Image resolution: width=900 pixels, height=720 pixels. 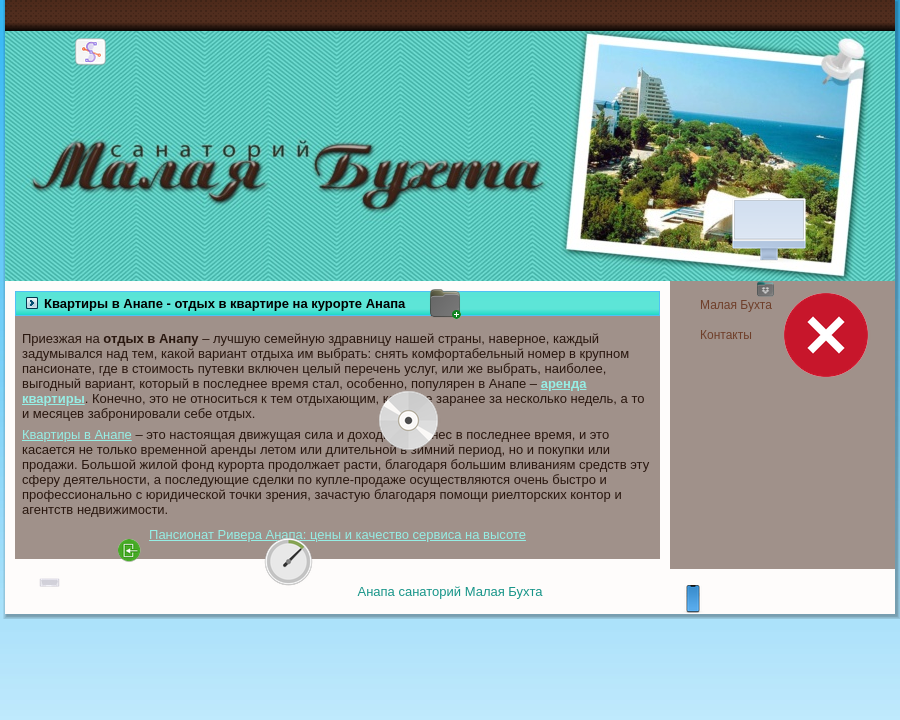 What do you see at coordinates (693, 599) in the screenshot?
I see `iPhone 13 Pro device icon` at bounding box center [693, 599].